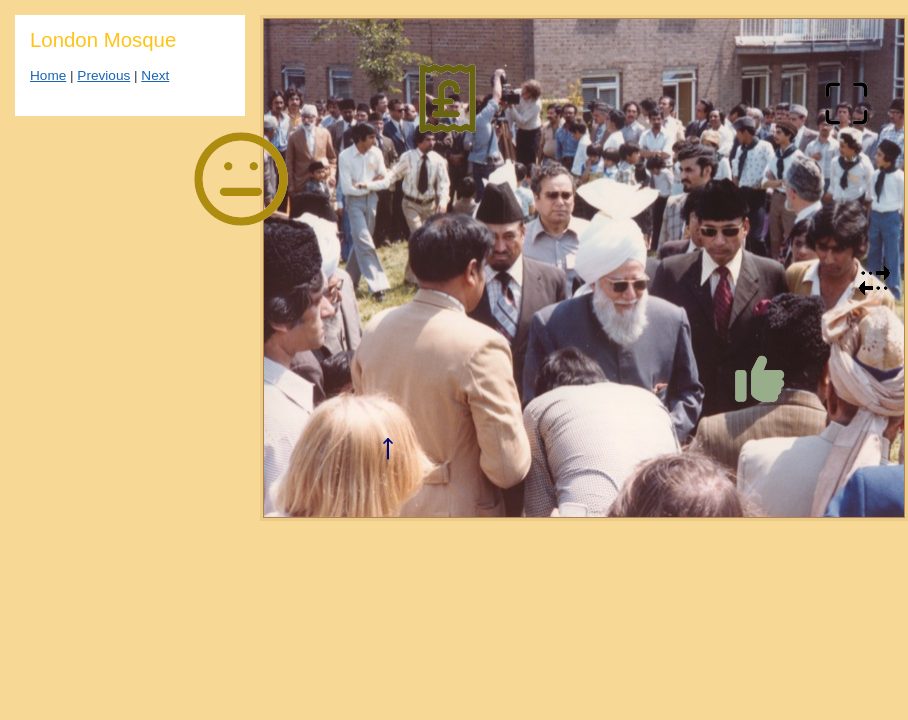  What do you see at coordinates (447, 98) in the screenshot?
I see `view receipt or transaction in pounds sterling` at bounding box center [447, 98].